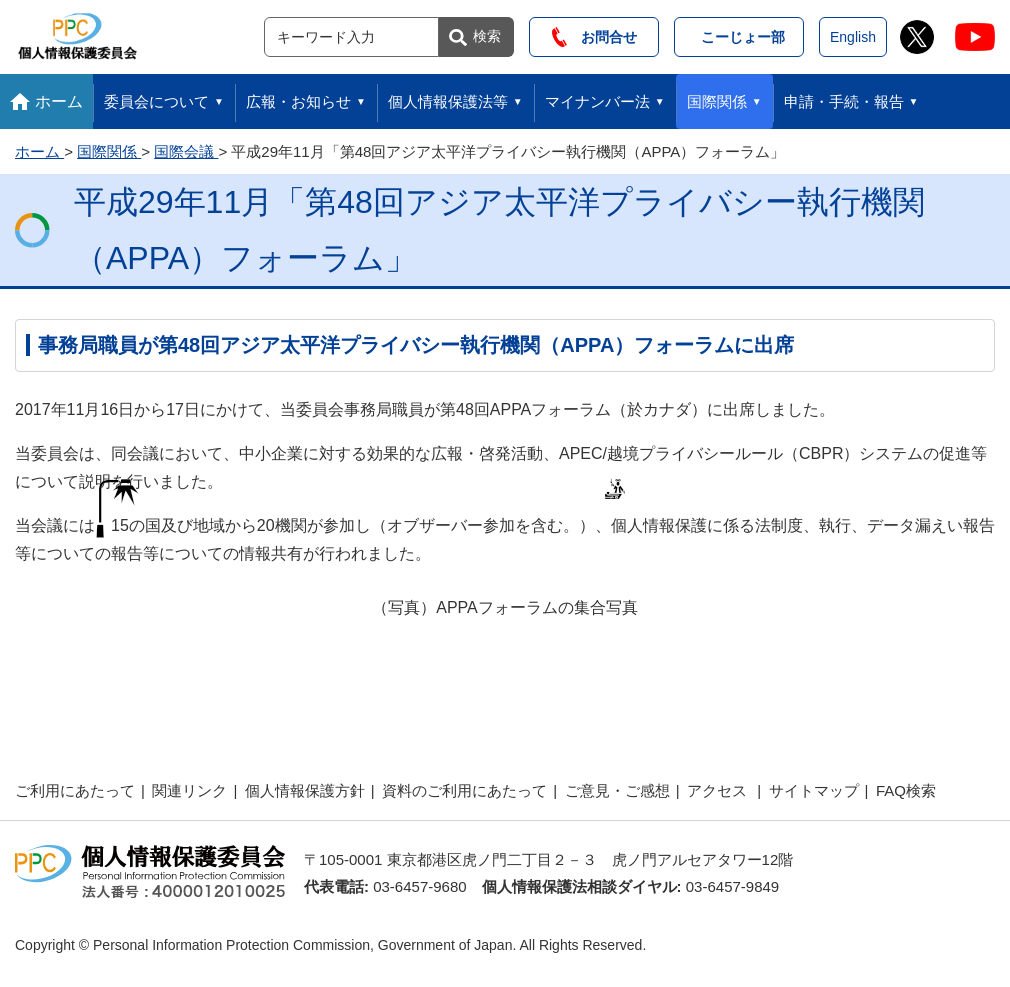 Image resolution: width=1010 pixels, height=987 pixels. Describe the element at coordinates (615, 489) in the screenshot. I see `view the magician tarot card` at that location.